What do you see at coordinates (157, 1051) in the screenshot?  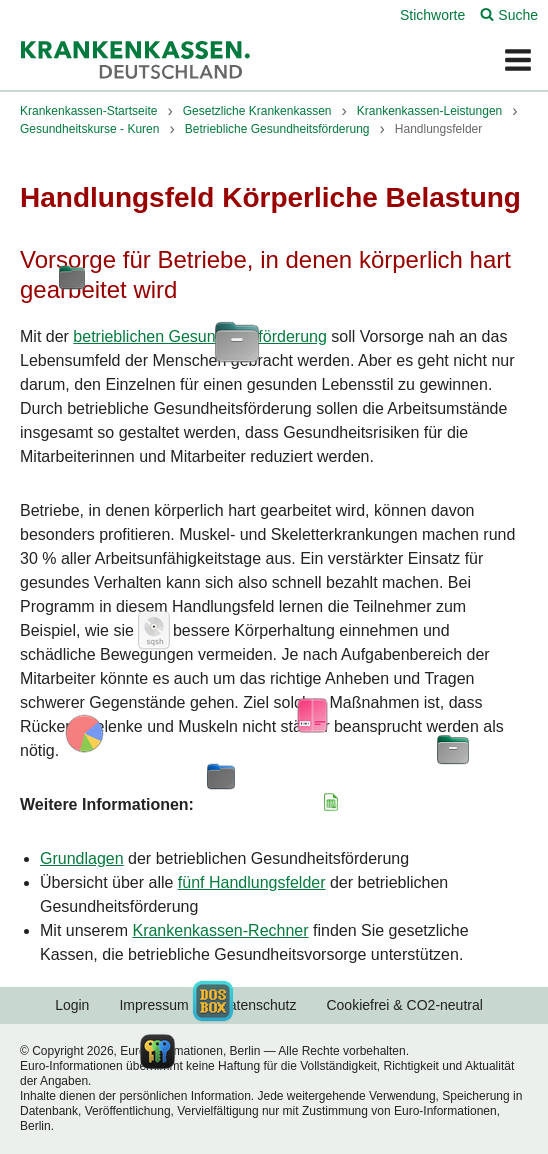 I see `open the passwords app` at bounding box center [157, 1051].